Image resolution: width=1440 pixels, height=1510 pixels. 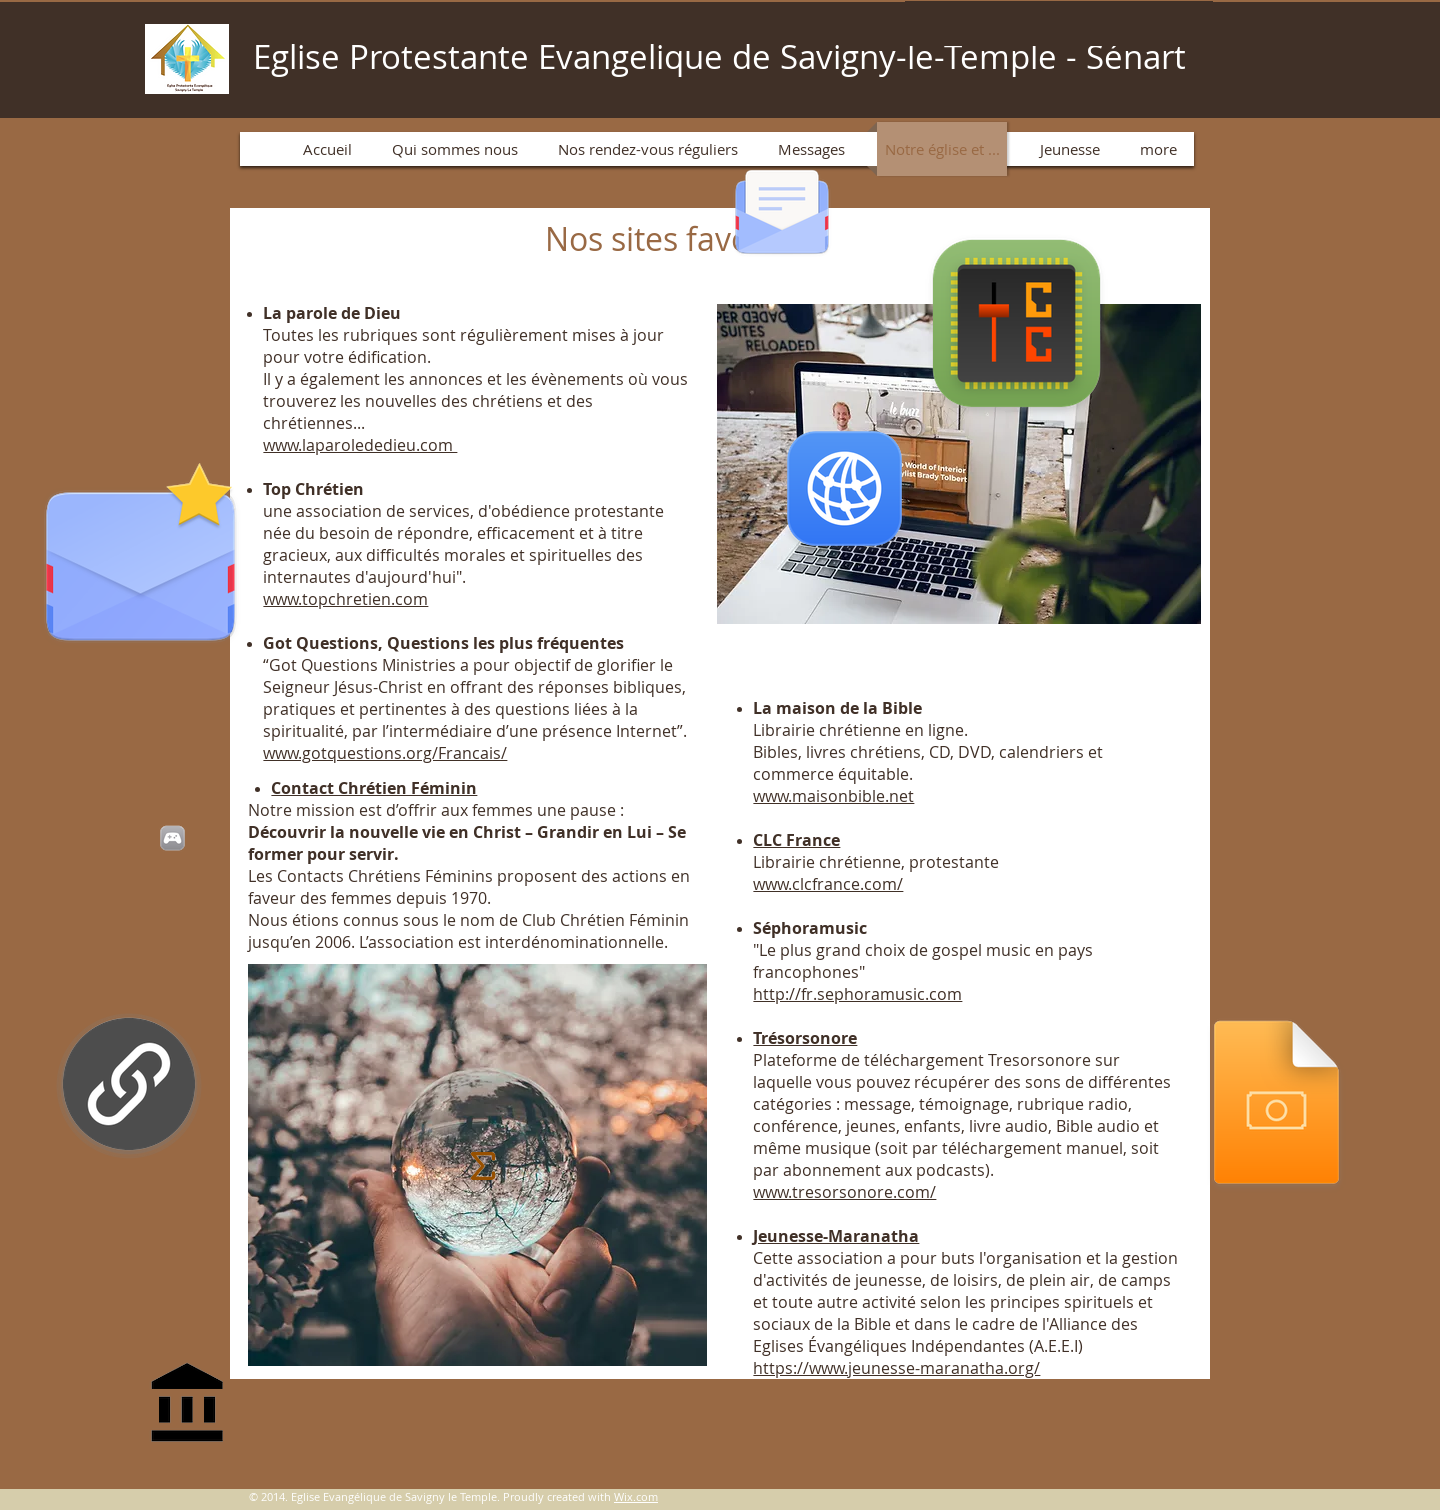 I want to click on access gaming preferences and settings, so click(x=172, y=838).